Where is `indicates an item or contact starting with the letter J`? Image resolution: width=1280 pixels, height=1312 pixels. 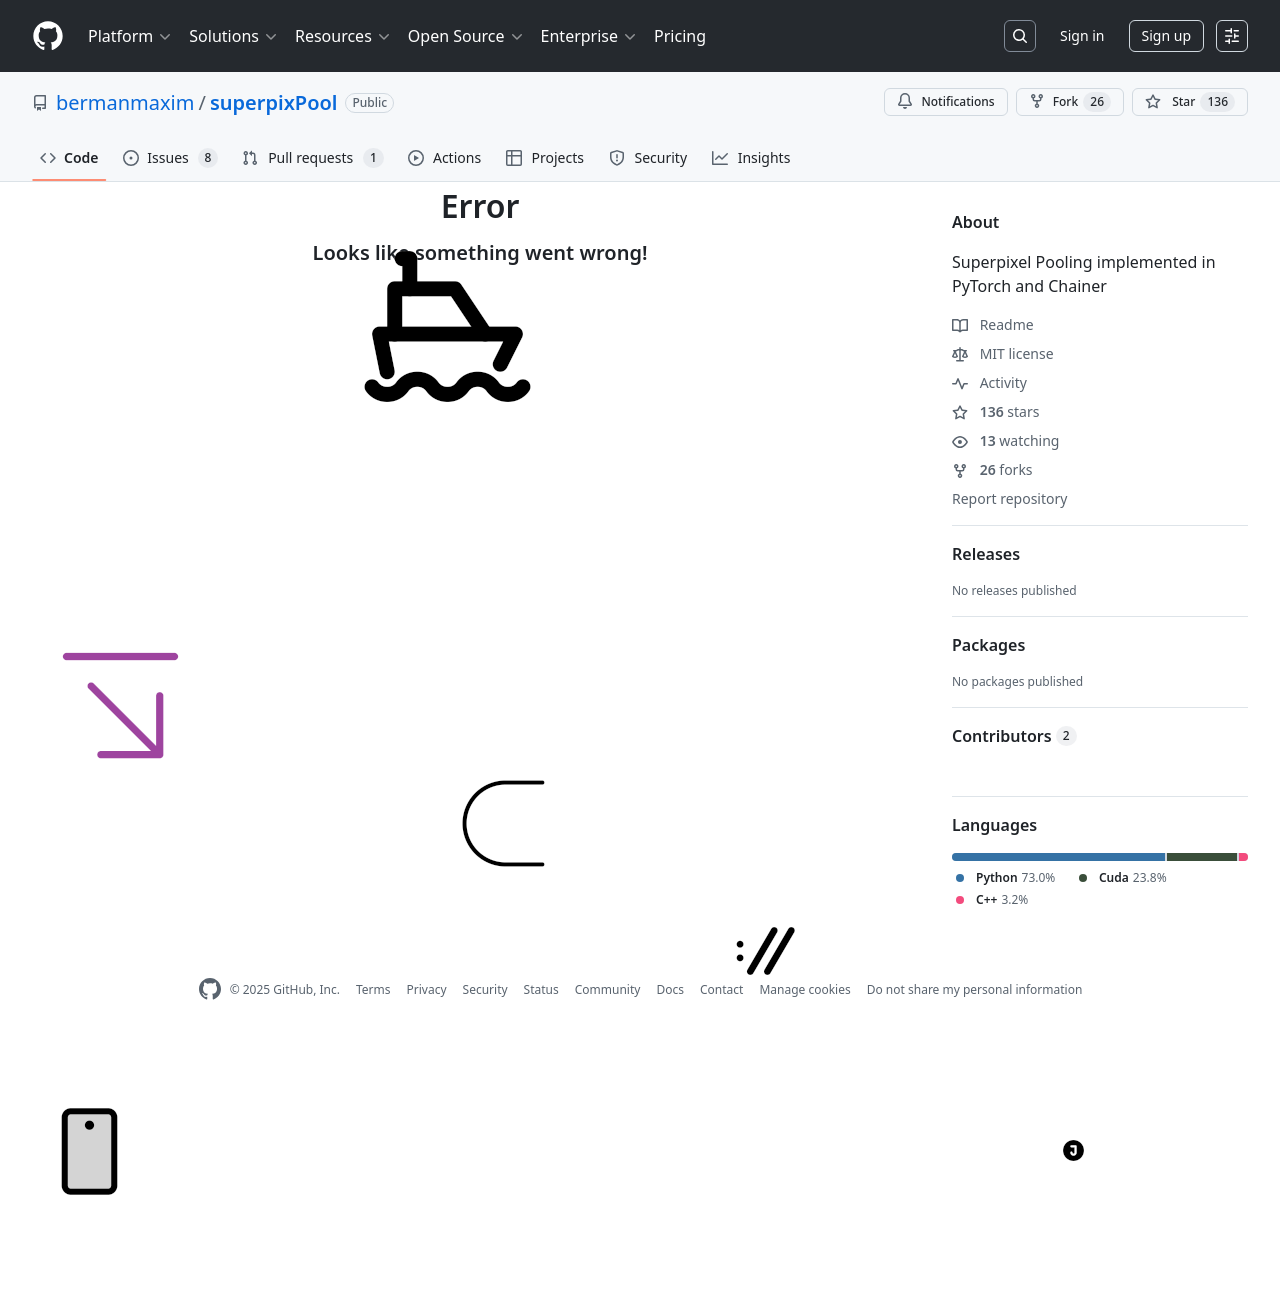
indicates an item or contact starting with the letter J is located at coordinates (1073, 1150).